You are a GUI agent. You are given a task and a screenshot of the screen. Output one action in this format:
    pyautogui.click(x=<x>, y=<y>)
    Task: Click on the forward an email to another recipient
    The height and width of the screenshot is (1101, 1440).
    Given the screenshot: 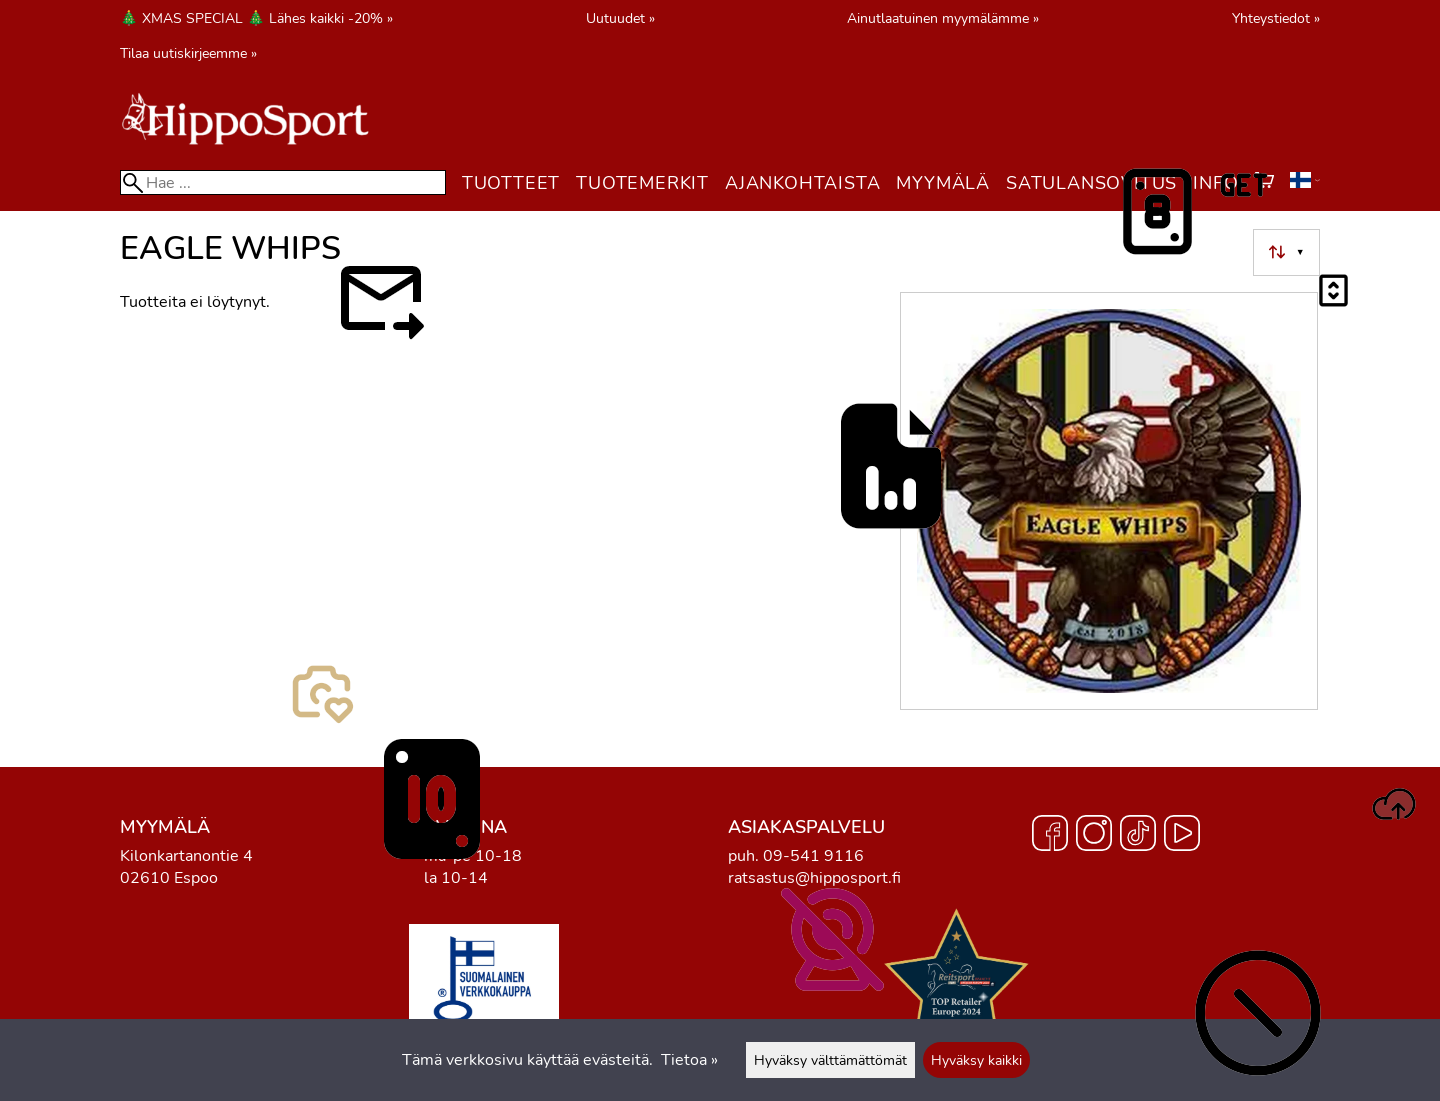 What is the action you would take?
    pyautogui.click(x=381, y=298)
    